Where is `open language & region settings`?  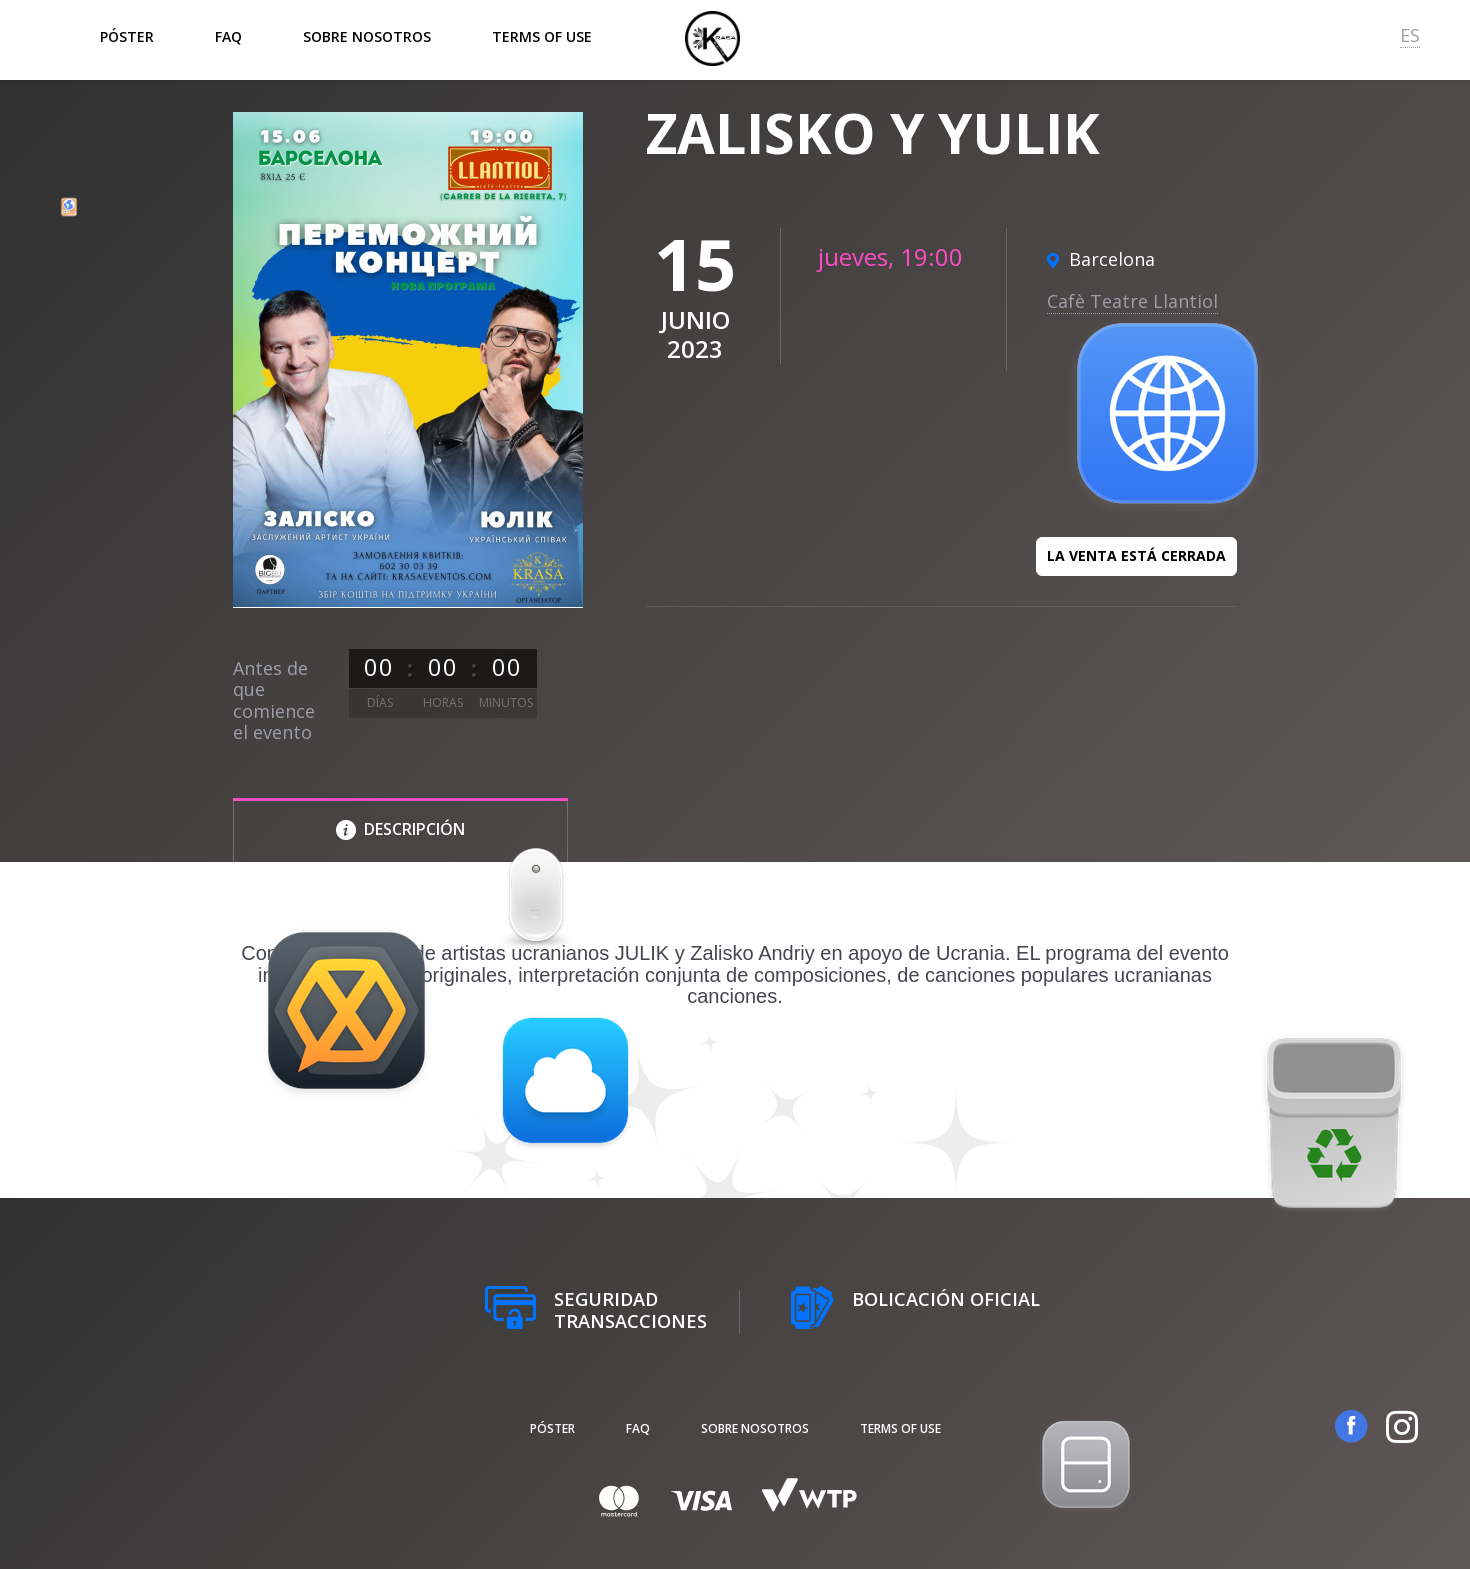 open language & region settings is located at coordinates (1167, 416).